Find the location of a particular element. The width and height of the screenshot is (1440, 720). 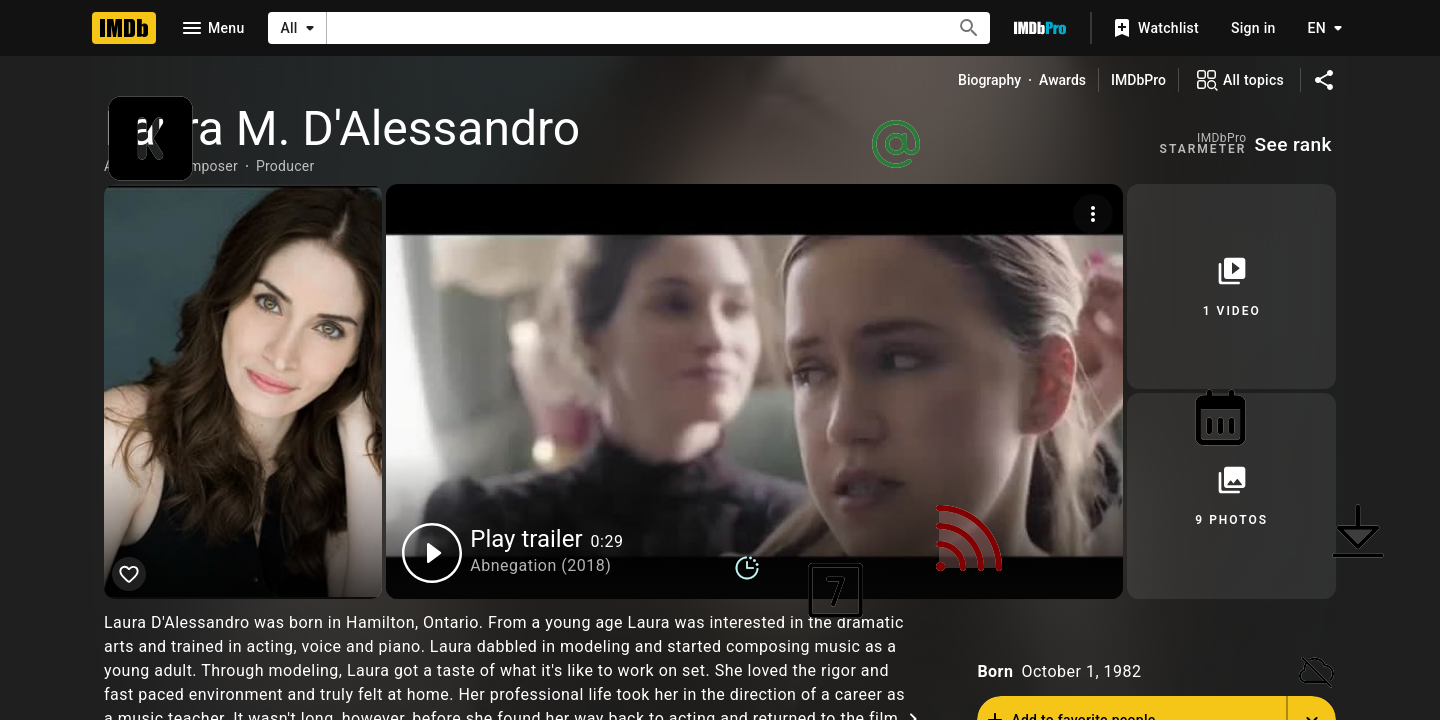

view monthly calendar is located at coordinates (1220, 417).